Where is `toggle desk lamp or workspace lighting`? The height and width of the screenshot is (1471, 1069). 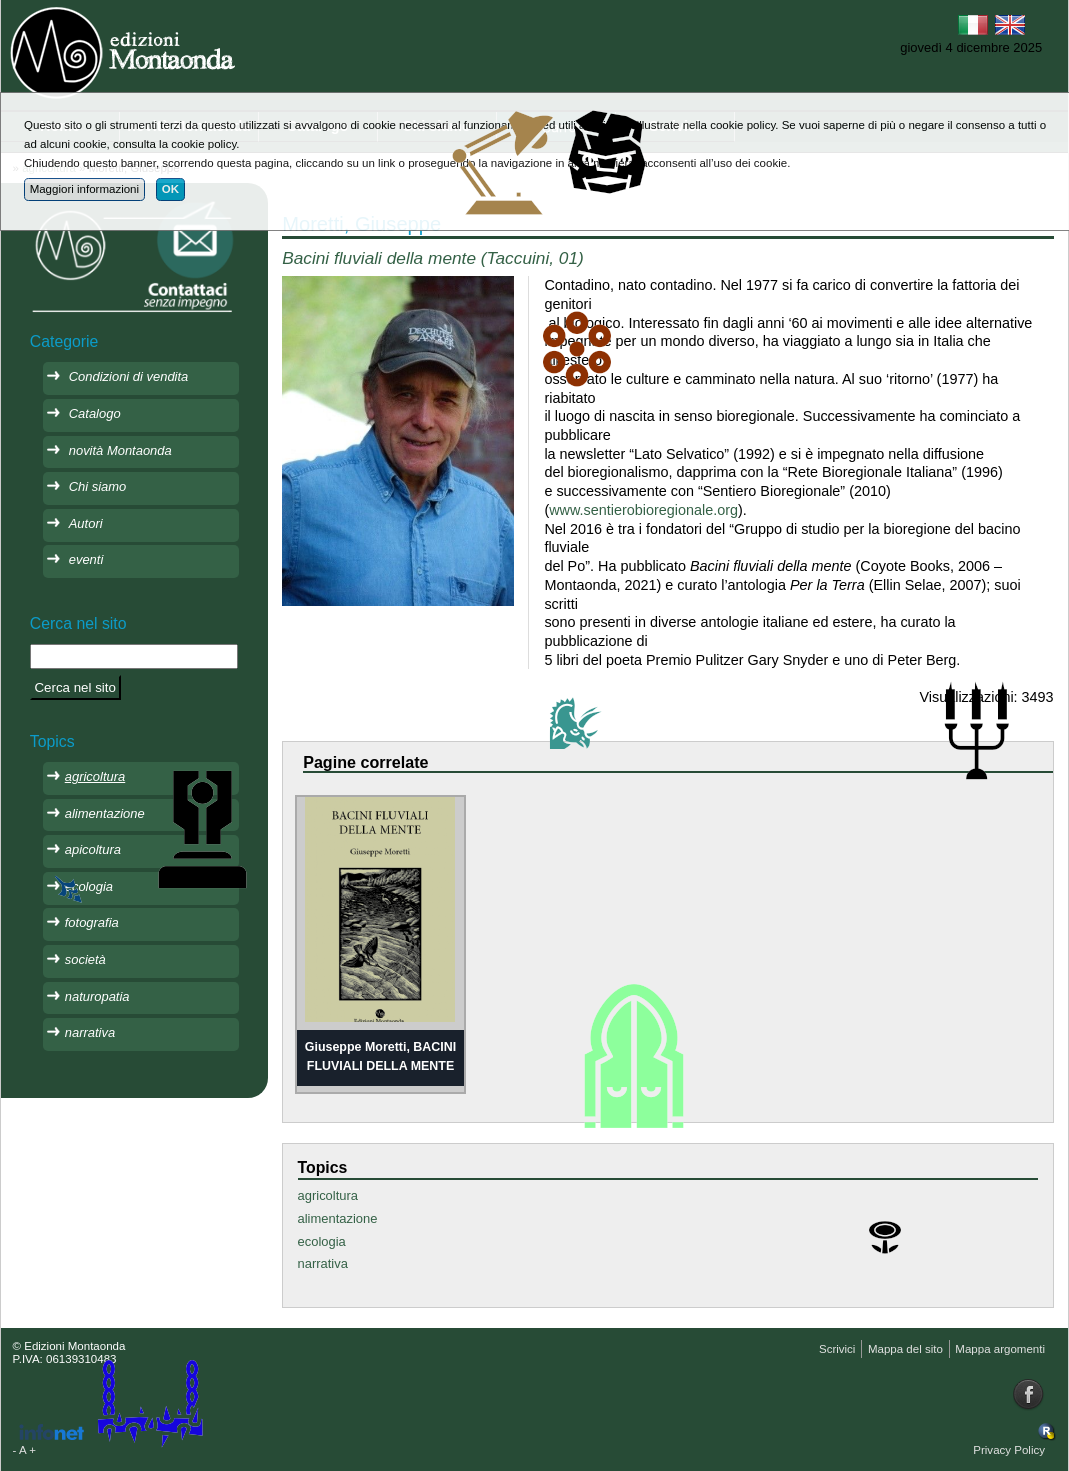 toggle desk lamp or workspace lighting is located at coordinates (504, 163).